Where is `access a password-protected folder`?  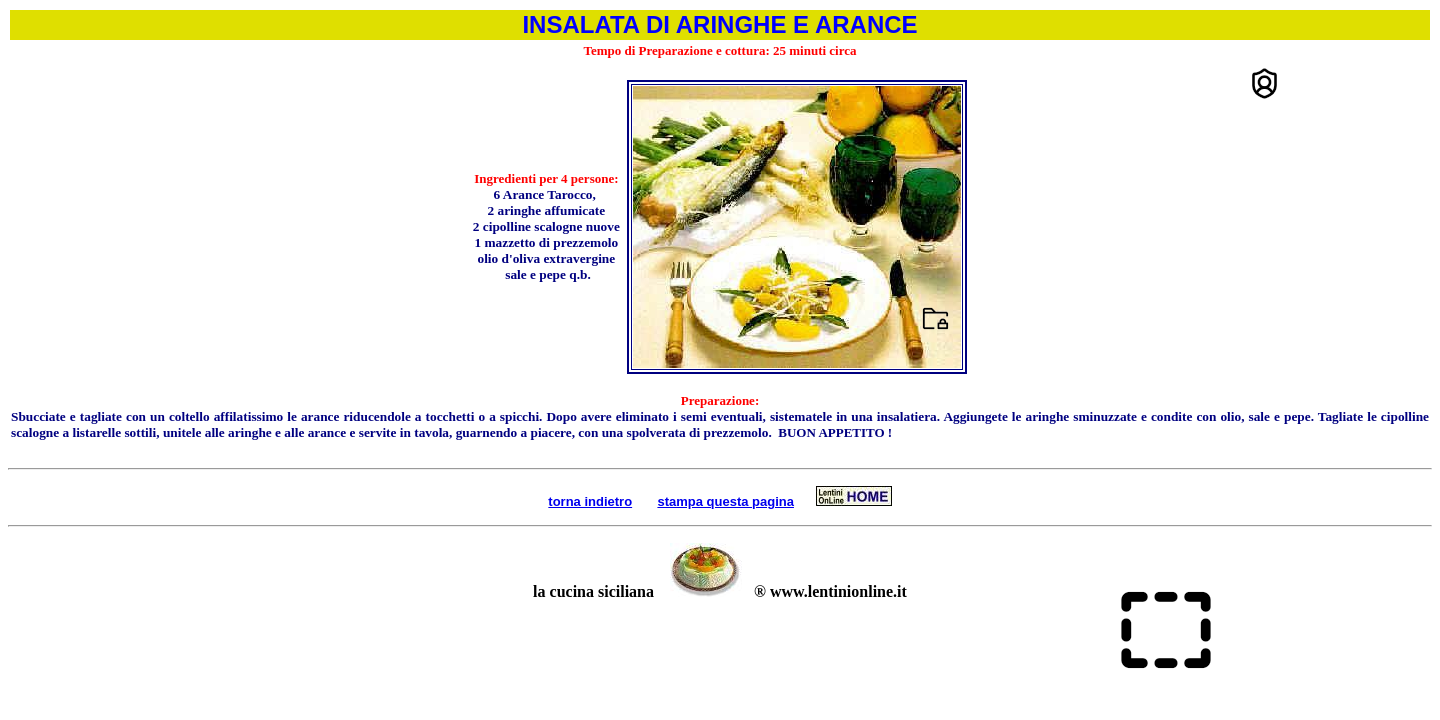
access a password-protected folder is located at coordinates (935, 318).